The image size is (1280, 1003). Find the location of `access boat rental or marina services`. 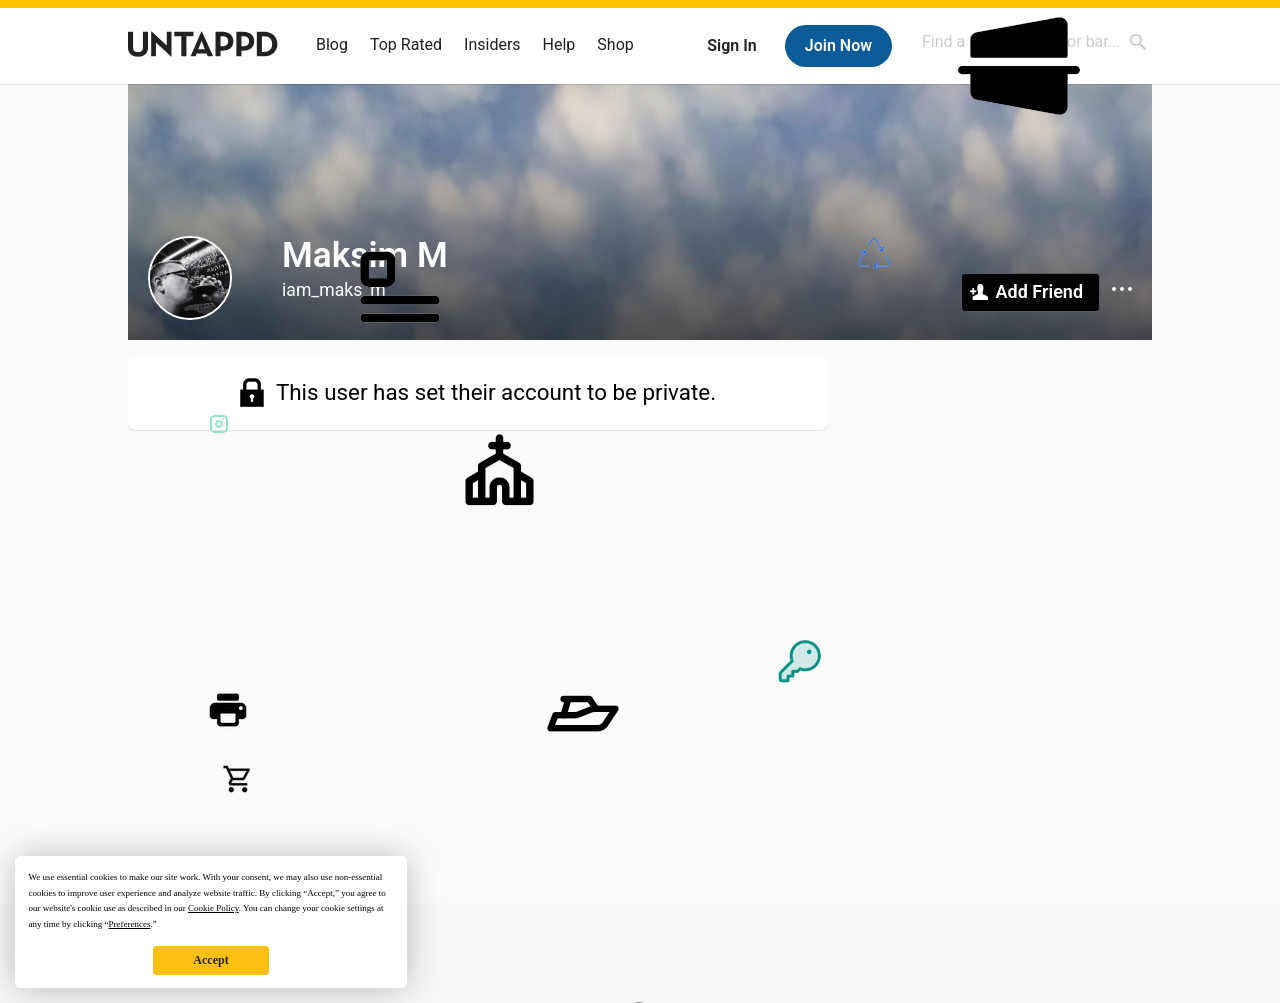

access boat rental or marina services is located at coordinates (583, 712).